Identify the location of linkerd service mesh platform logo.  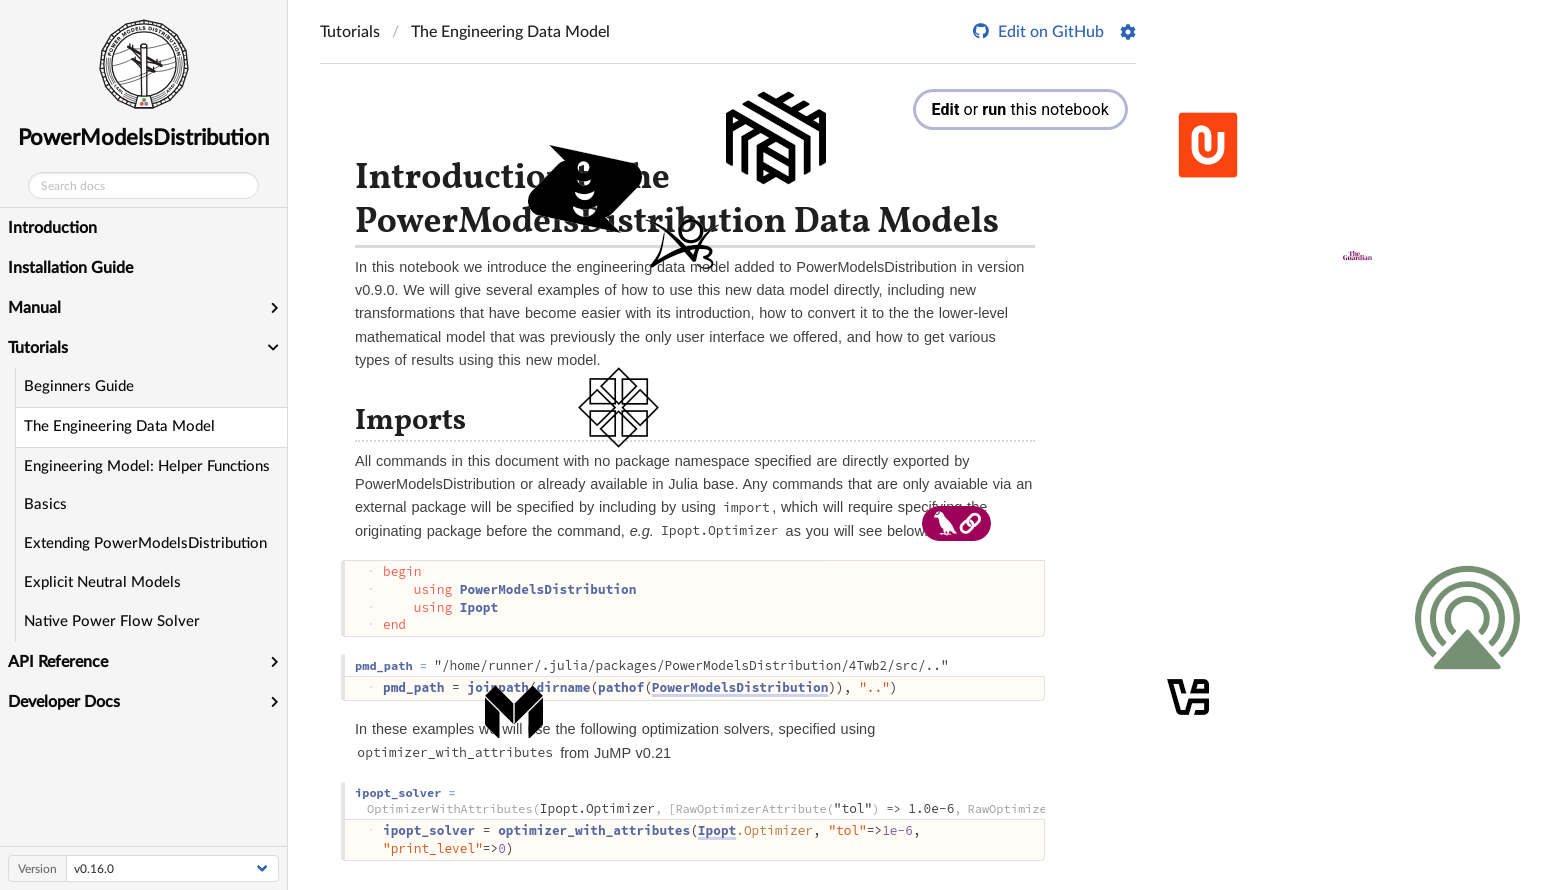
(776, 138).